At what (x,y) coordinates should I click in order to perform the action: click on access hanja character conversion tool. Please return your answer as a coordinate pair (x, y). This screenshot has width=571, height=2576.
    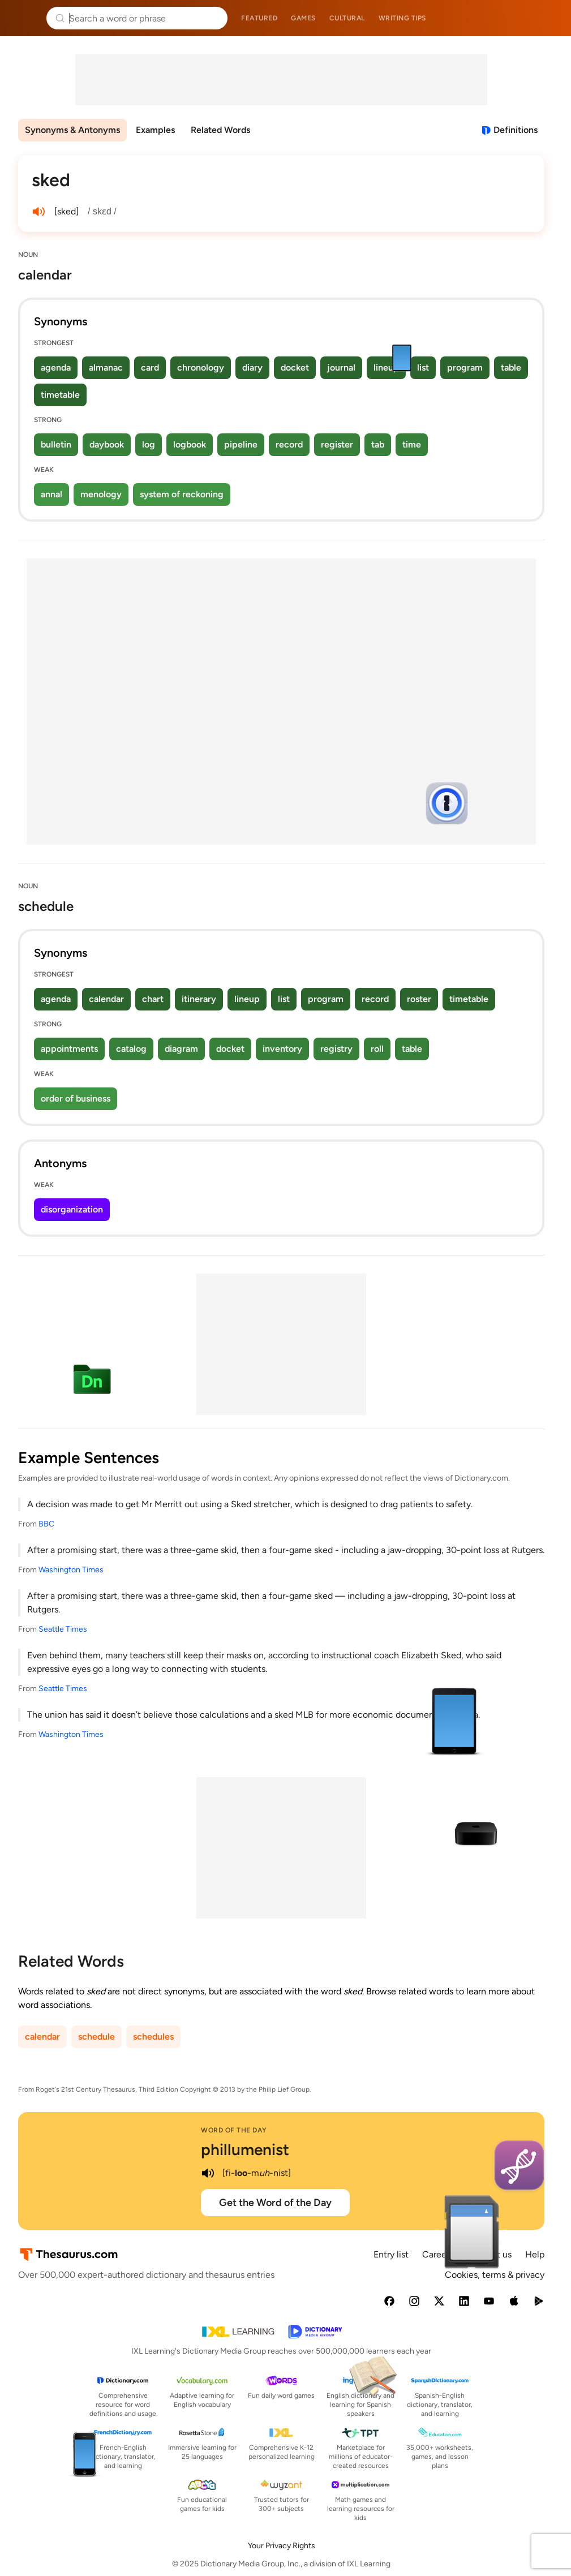
    Looking at the image, I should click on (373, 2375).